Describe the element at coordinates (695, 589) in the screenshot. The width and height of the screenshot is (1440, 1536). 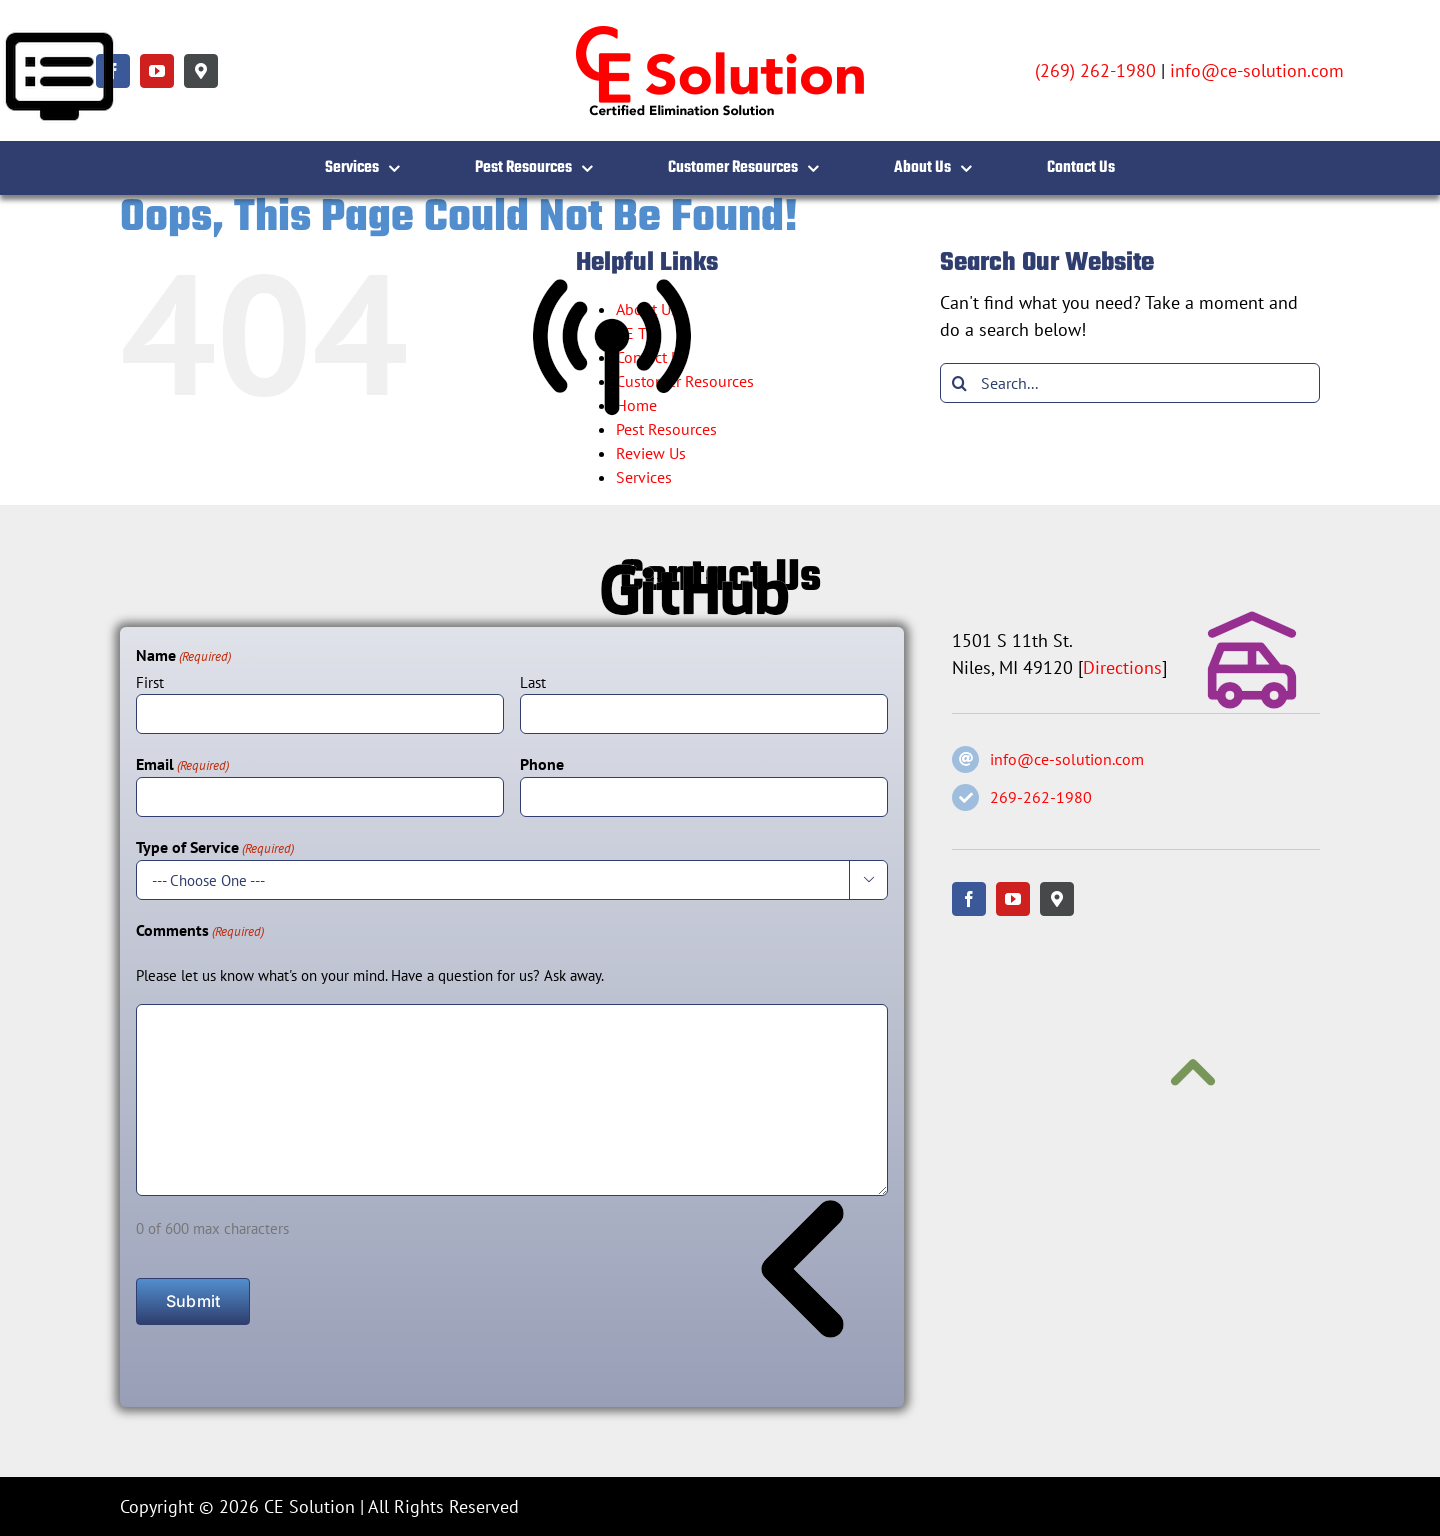
I see `link to GitHub repository` at that location.